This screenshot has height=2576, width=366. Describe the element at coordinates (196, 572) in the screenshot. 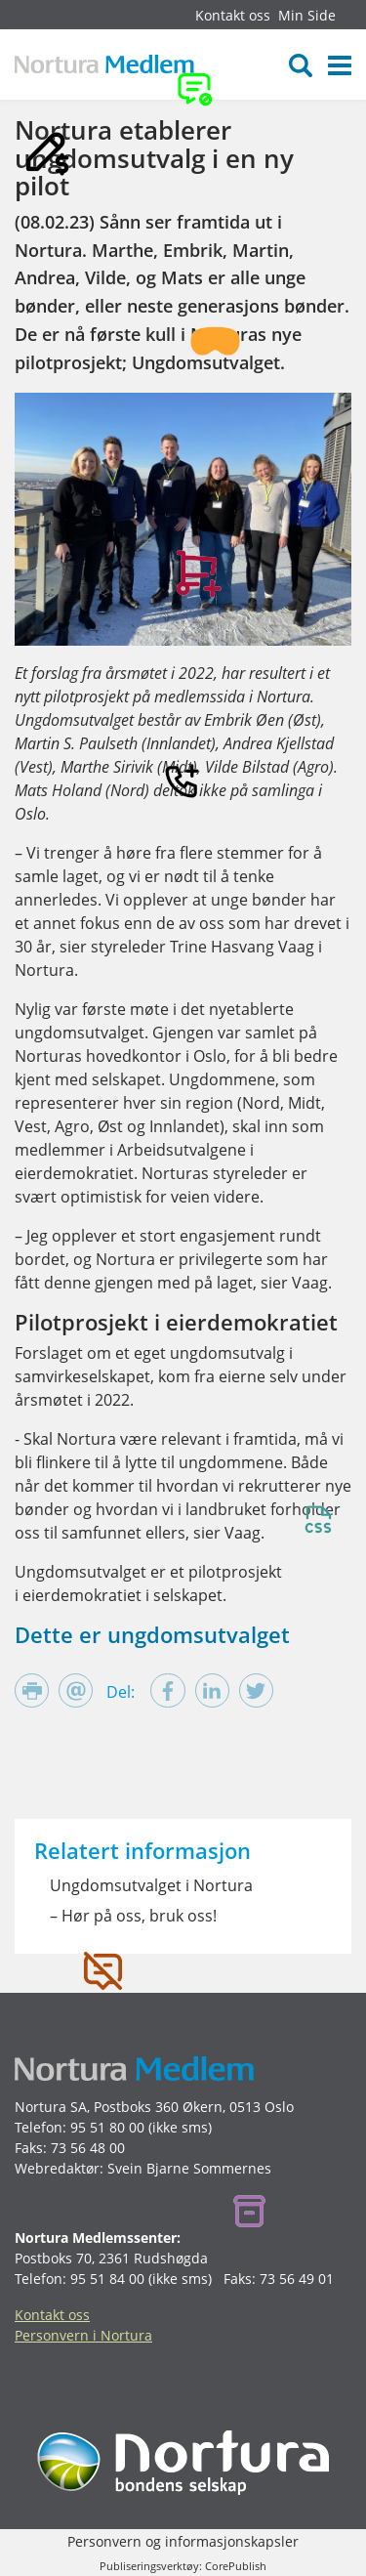

I see `add item to shopping cart` at that location.